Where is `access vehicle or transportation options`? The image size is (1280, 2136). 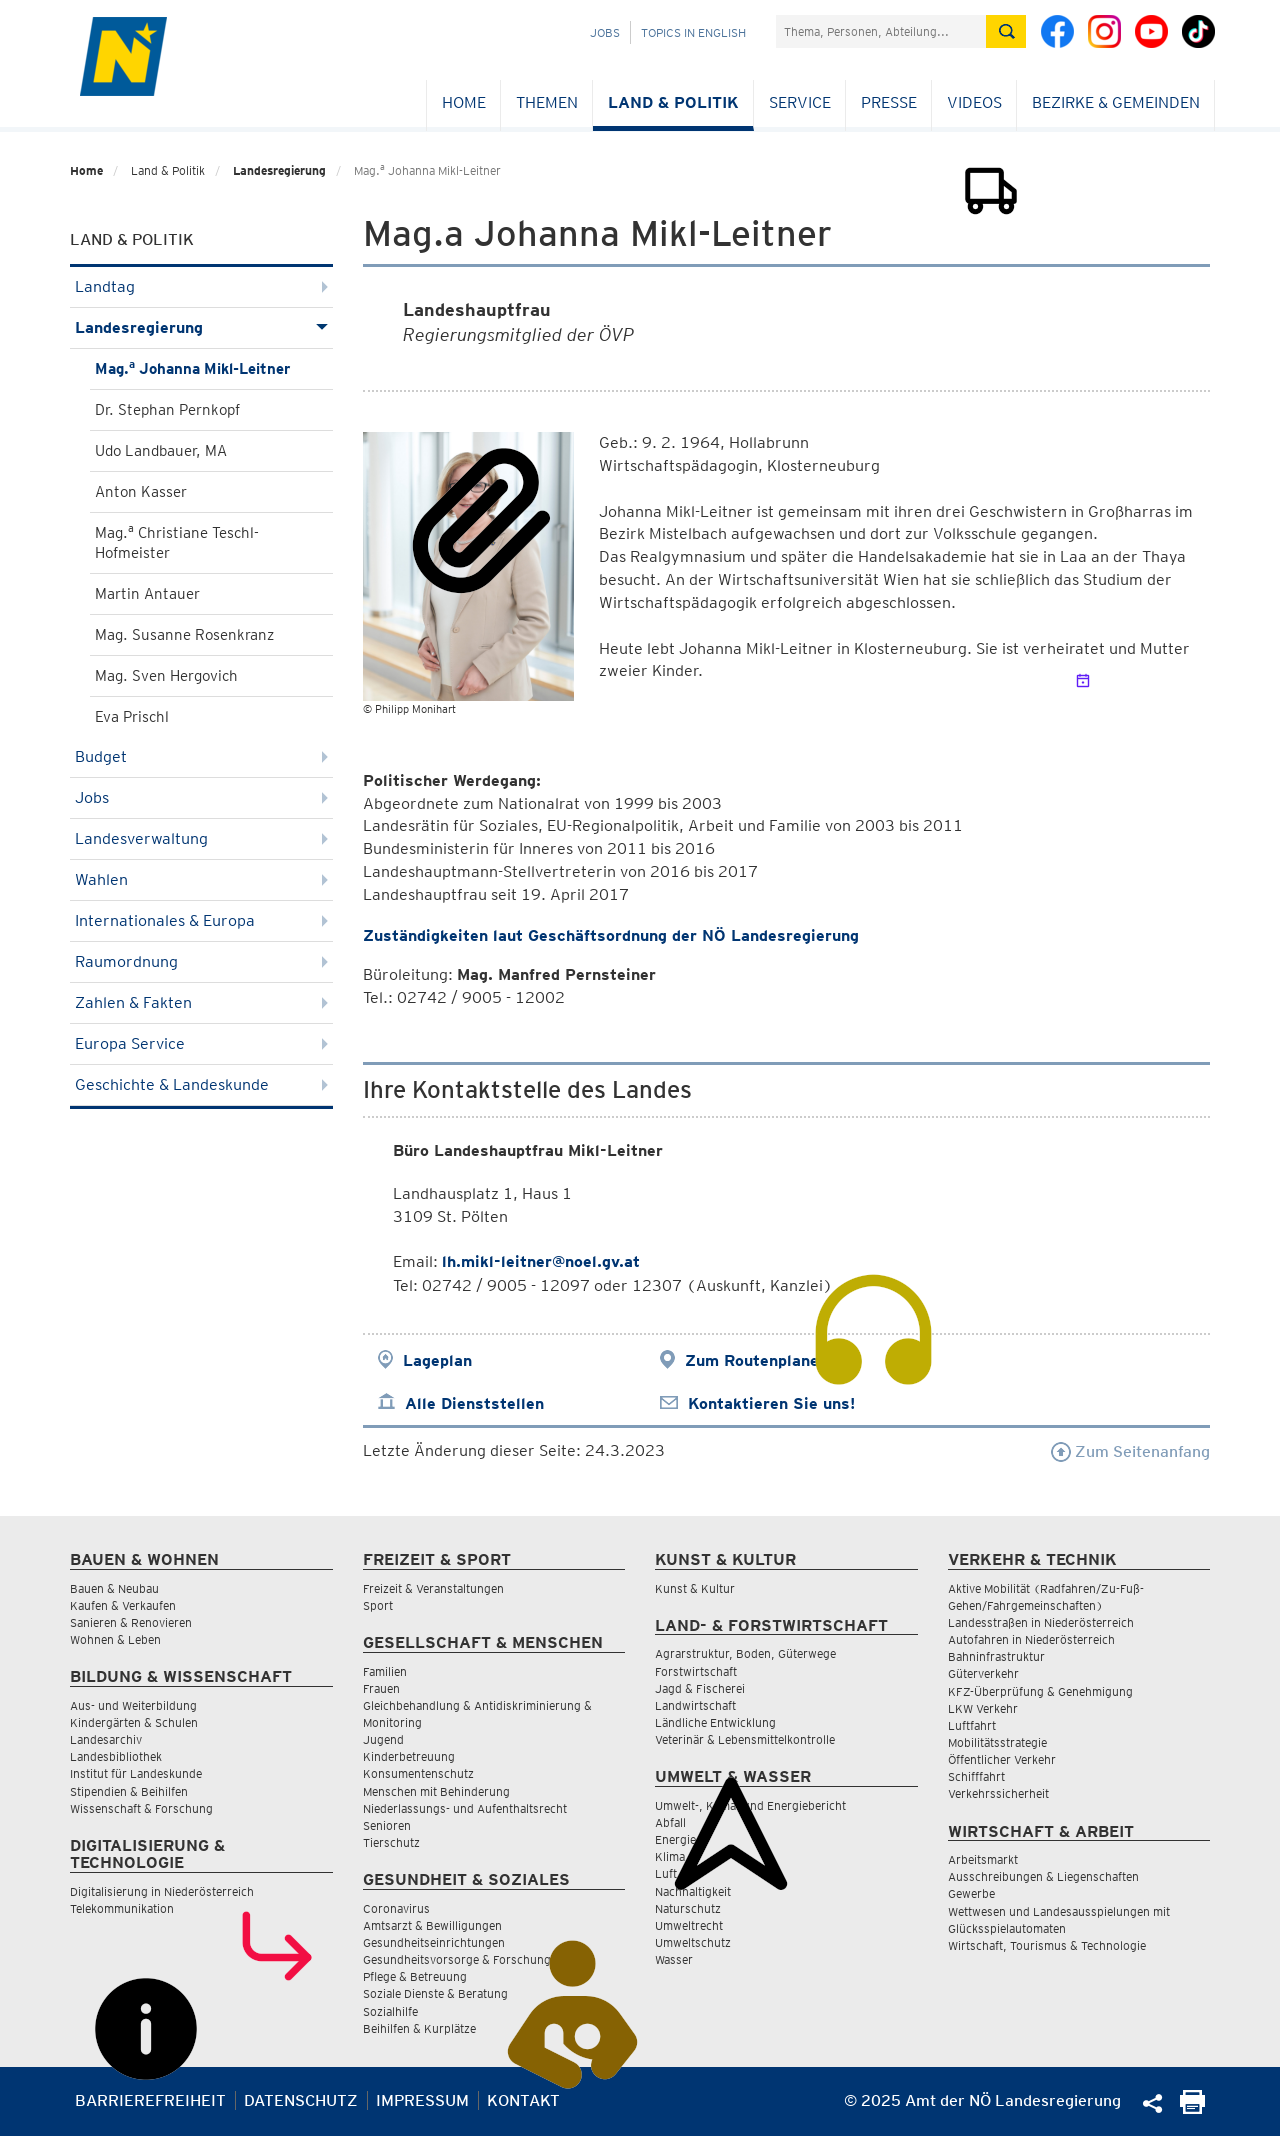 access vehicle or transportation options is located at coordinates (991, 191).